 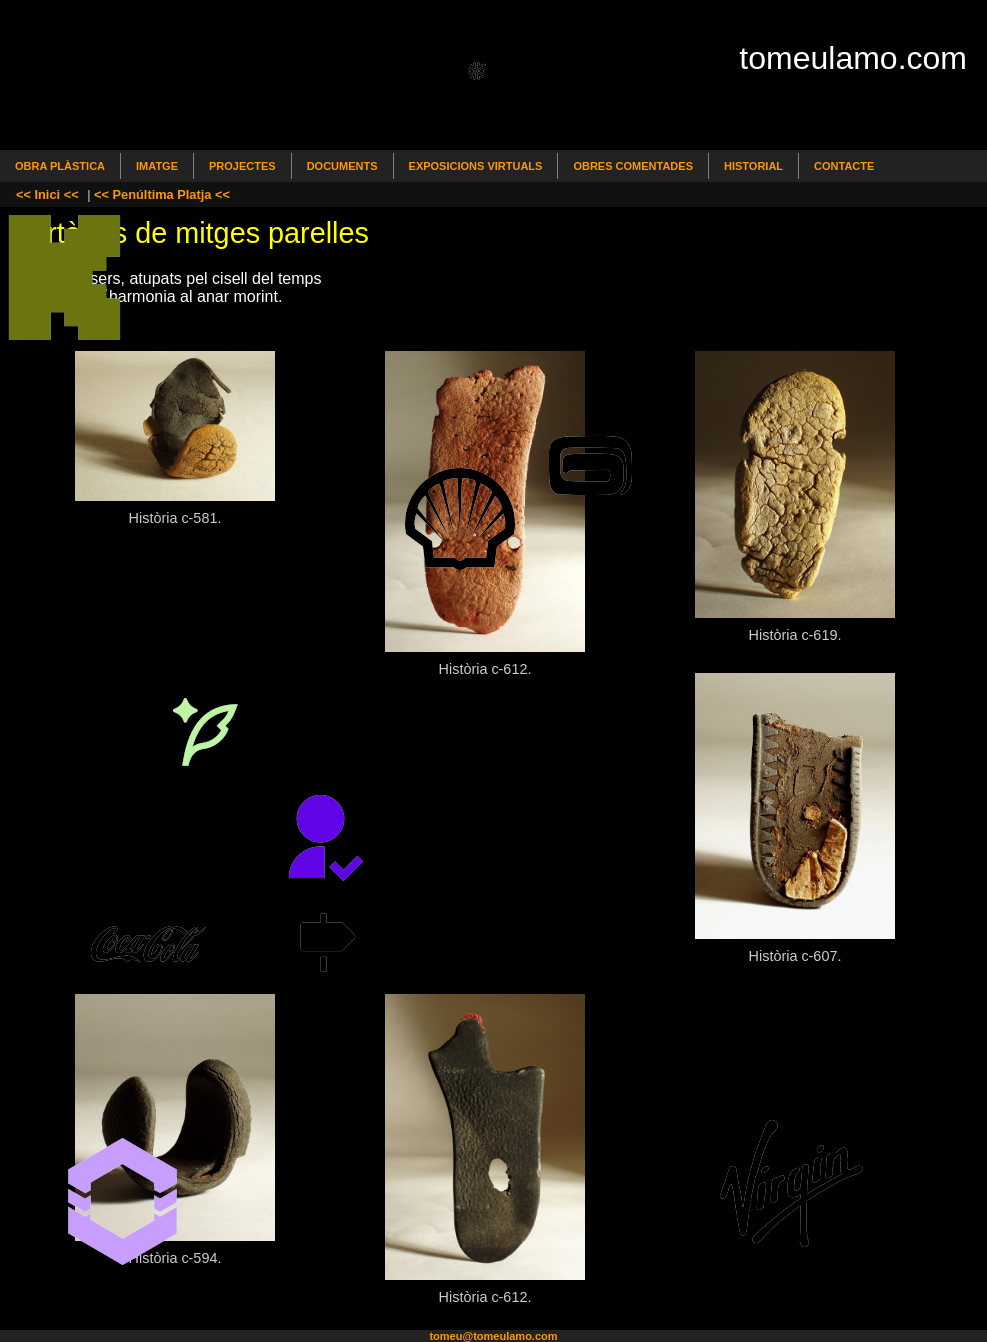 I want to click on follow this user, so click(x=320, y=838).